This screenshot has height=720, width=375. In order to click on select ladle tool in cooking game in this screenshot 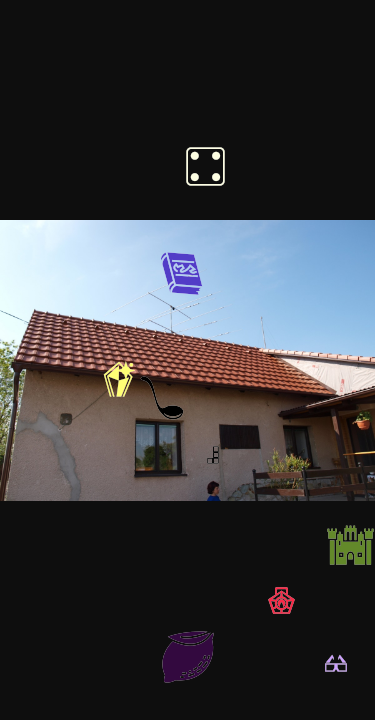, I will do `click(162, 398)`.